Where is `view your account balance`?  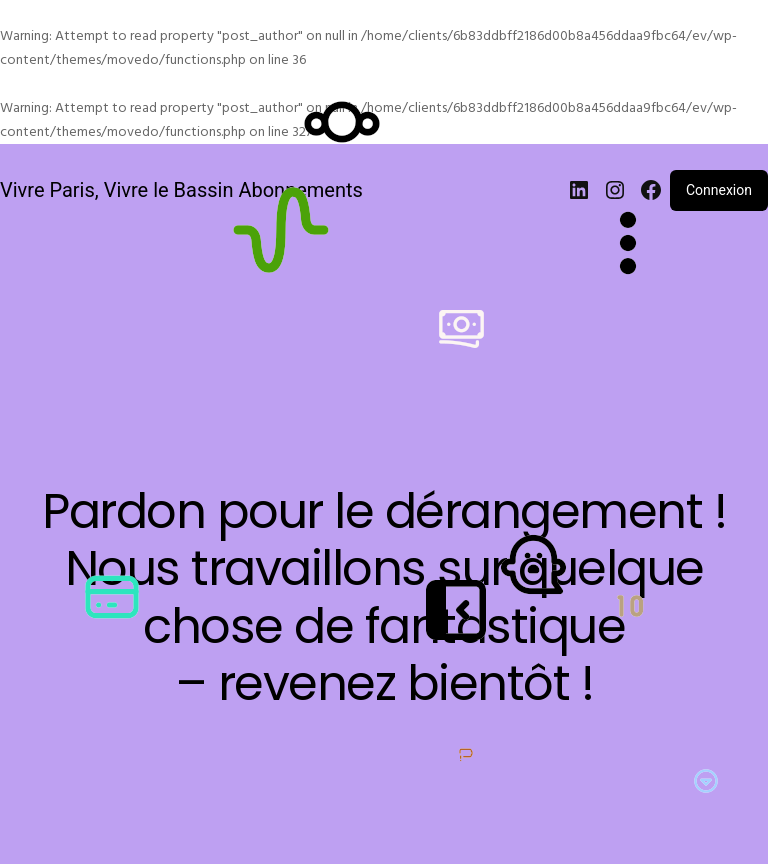
view your account balance is located at coordinates (461, 327).